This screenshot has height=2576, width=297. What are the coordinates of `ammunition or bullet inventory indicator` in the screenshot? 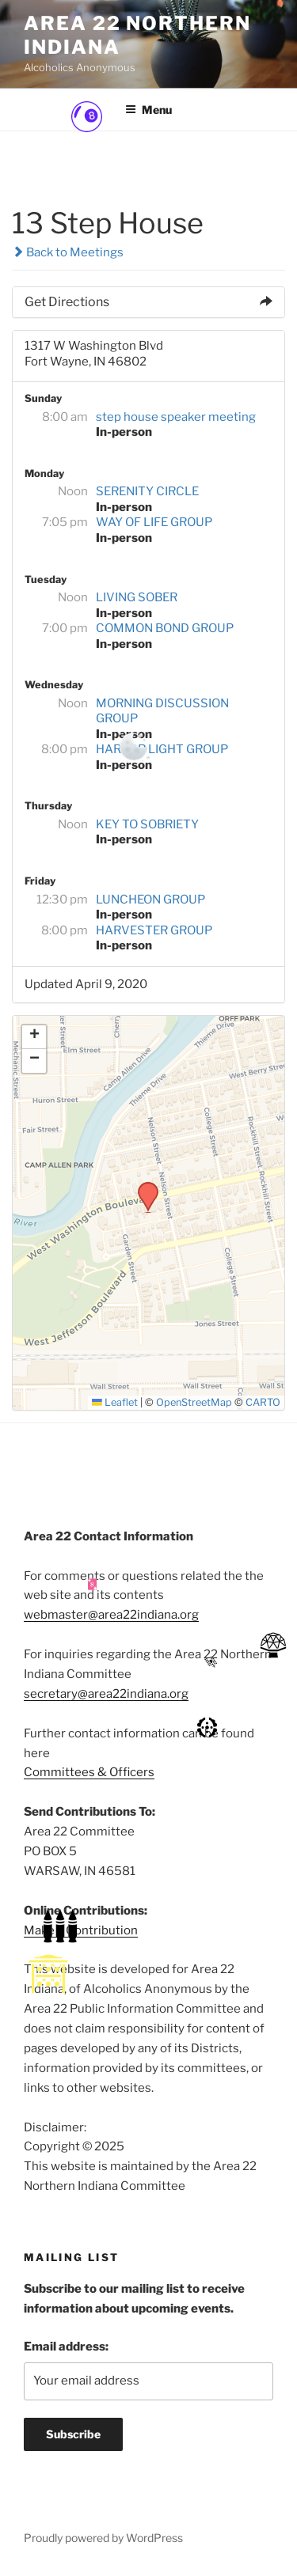 It's located at (60, 1926).